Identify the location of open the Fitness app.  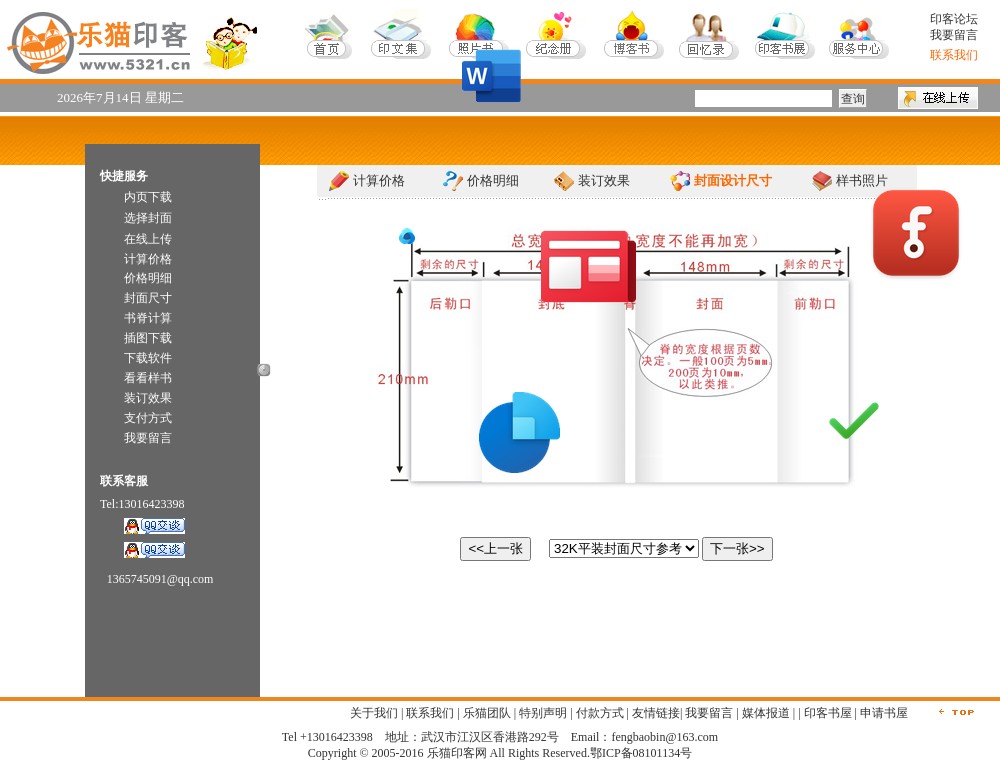
(264, 370).